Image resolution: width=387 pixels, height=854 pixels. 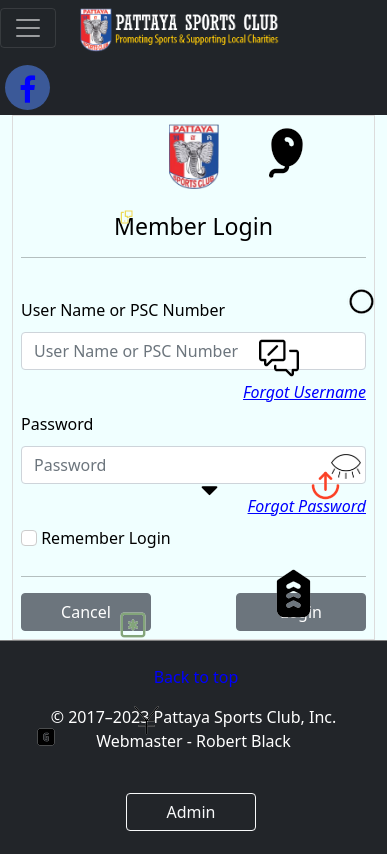 I want to click on view prices in japanese yen, so click(x=146, y=719).